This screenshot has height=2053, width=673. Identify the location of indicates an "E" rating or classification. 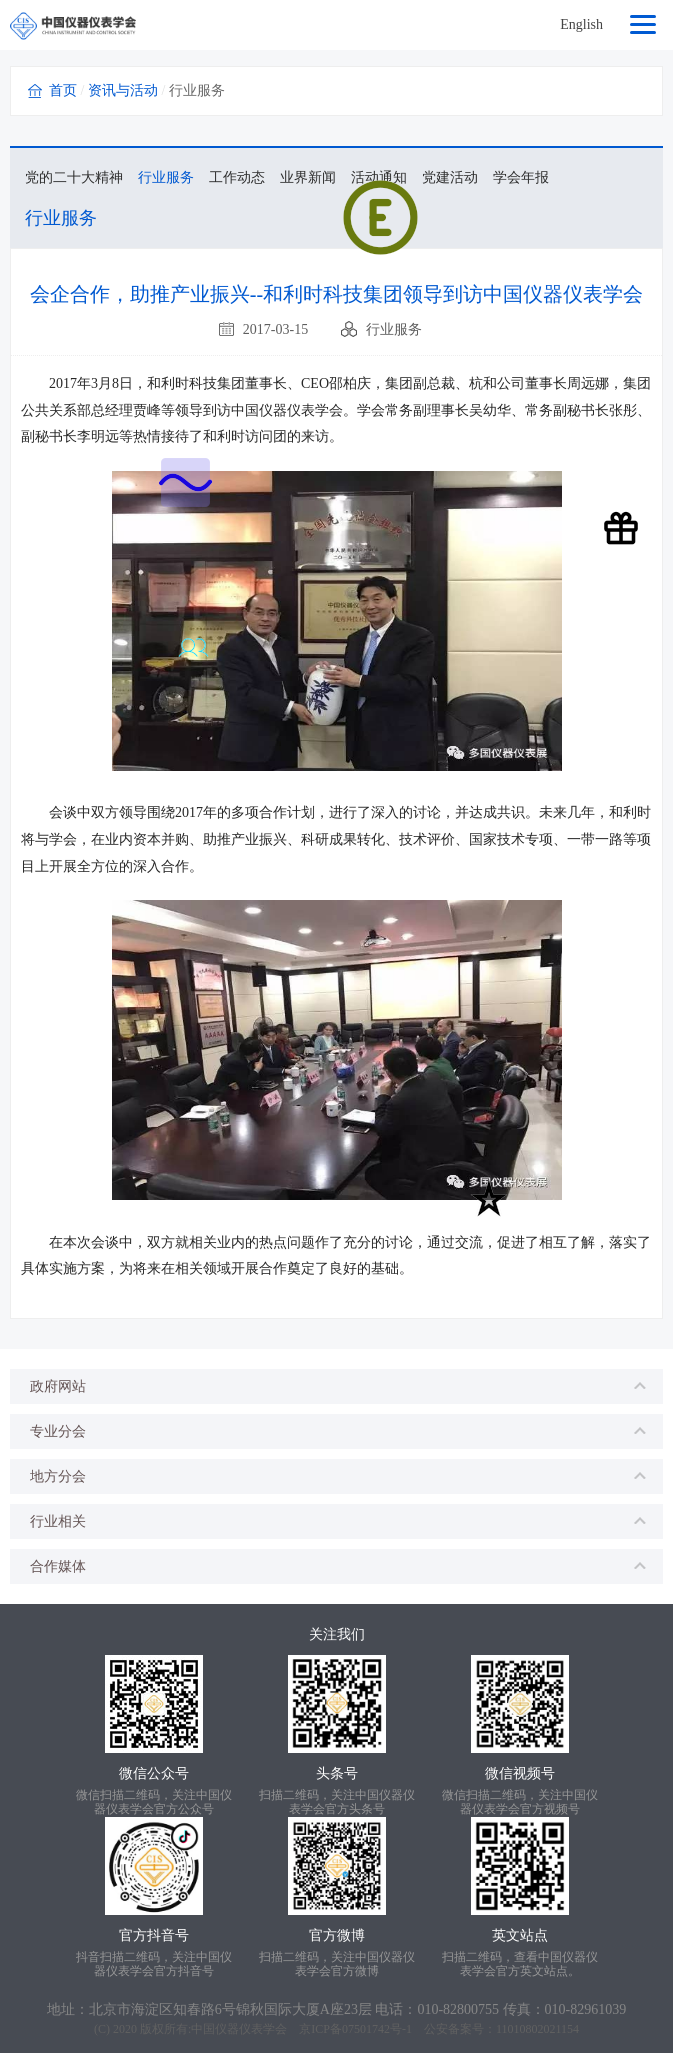
(380, 217).